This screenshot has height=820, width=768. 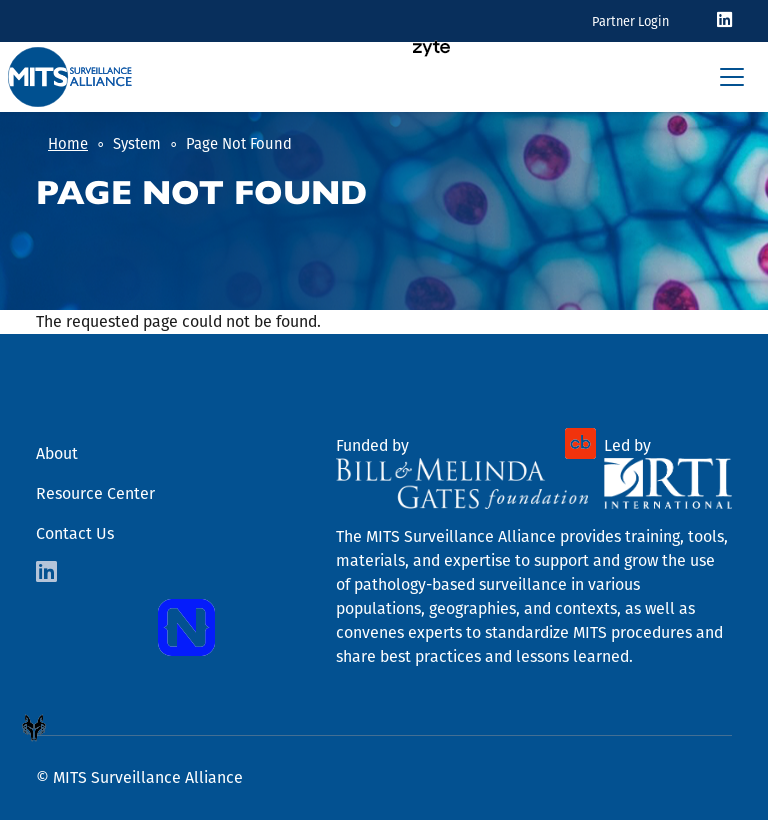 I want to click on open crunchbase website or app, so click(x=580, y=443).